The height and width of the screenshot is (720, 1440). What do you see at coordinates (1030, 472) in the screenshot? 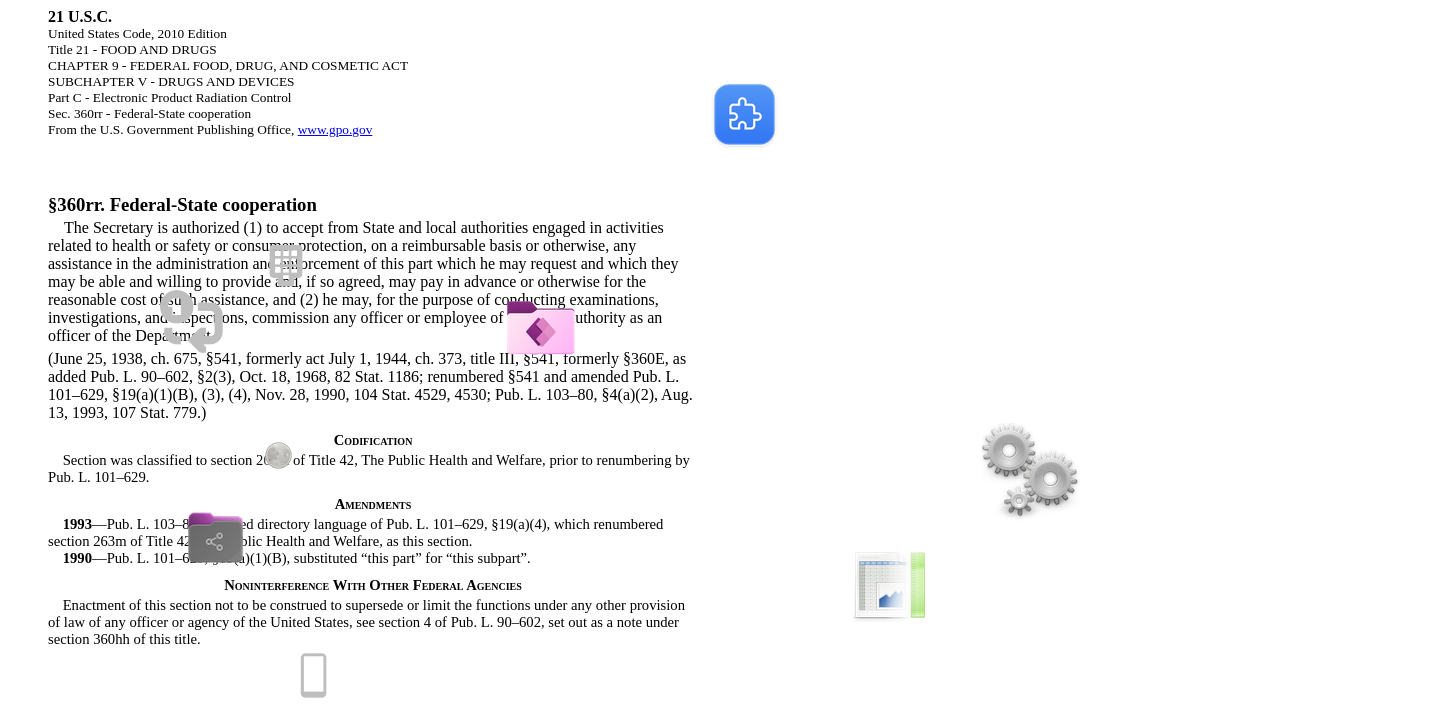
I see `run a system process or script` at bounding box center [1030, 472].